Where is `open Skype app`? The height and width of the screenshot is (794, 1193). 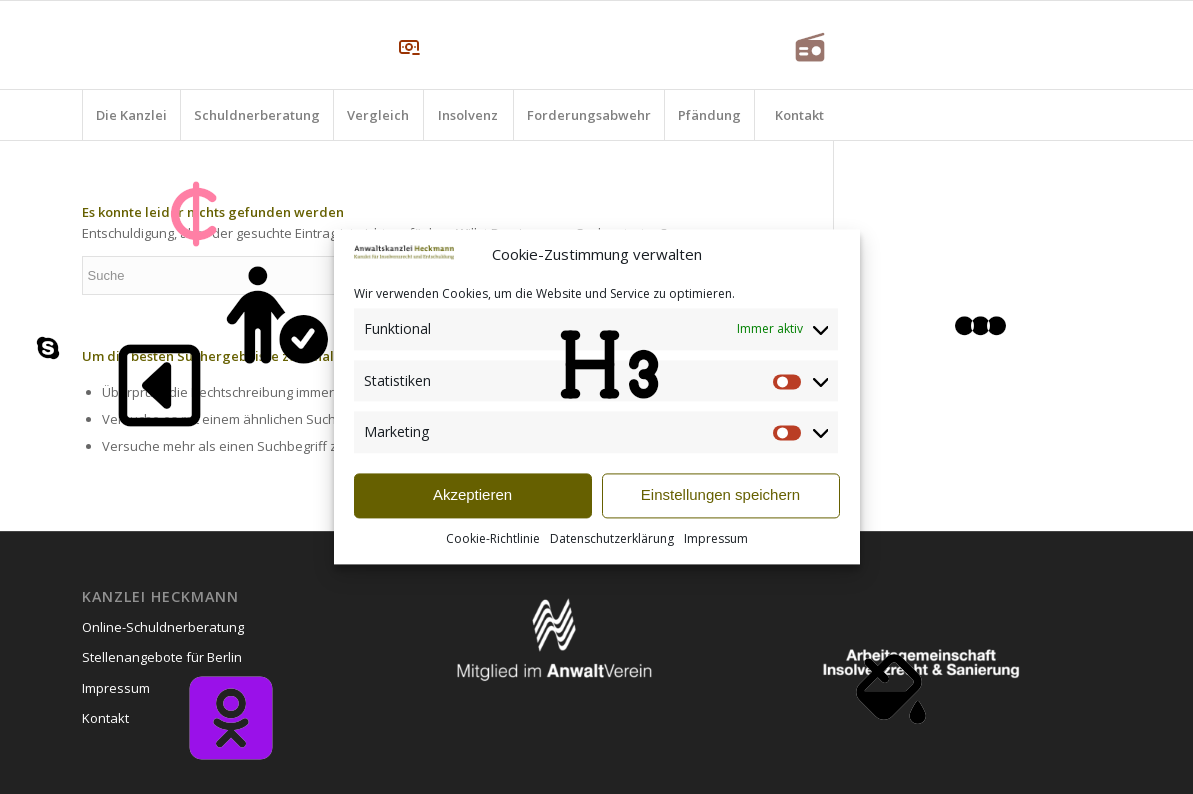 open Skype app is located at coordinates (48, 348).